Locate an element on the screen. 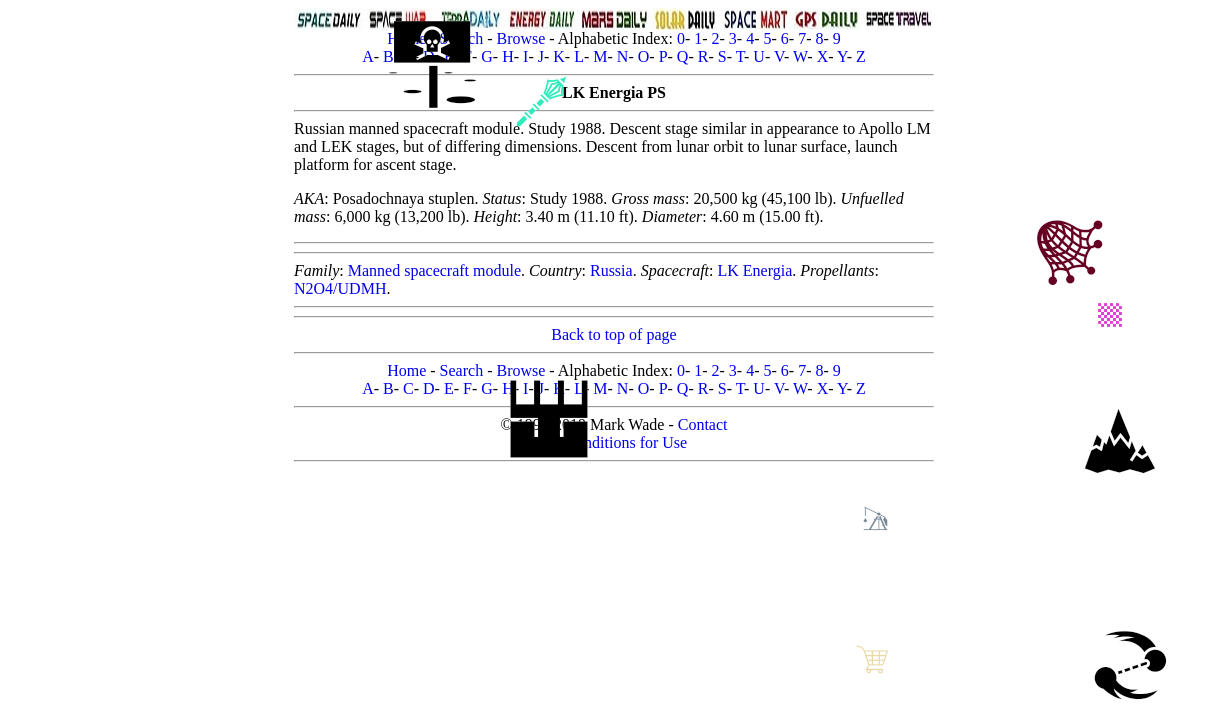 This screenshot has width=1228, height=720. start a new chess game is located at coordinates (1110, 315).